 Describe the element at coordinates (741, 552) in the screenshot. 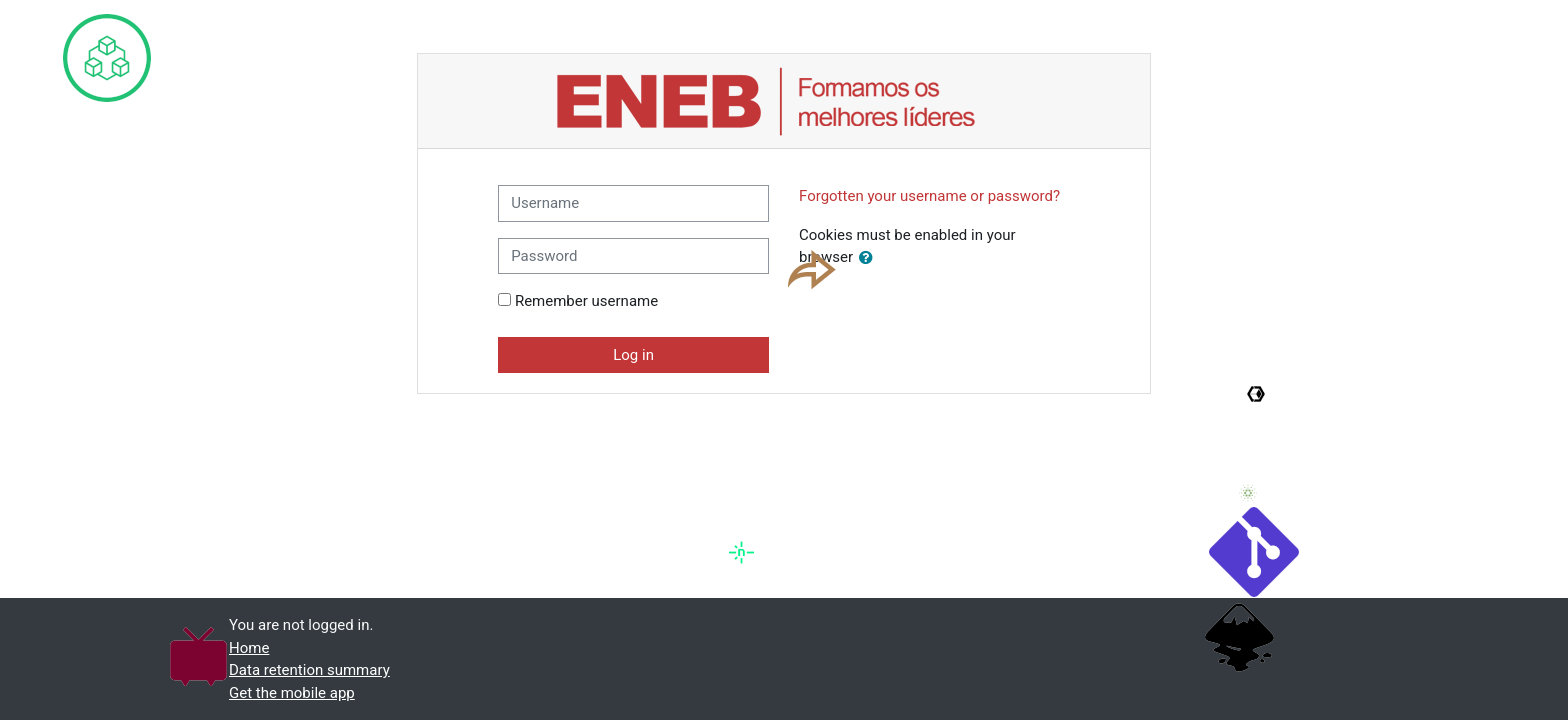

I see `Netlify logo` at that location.